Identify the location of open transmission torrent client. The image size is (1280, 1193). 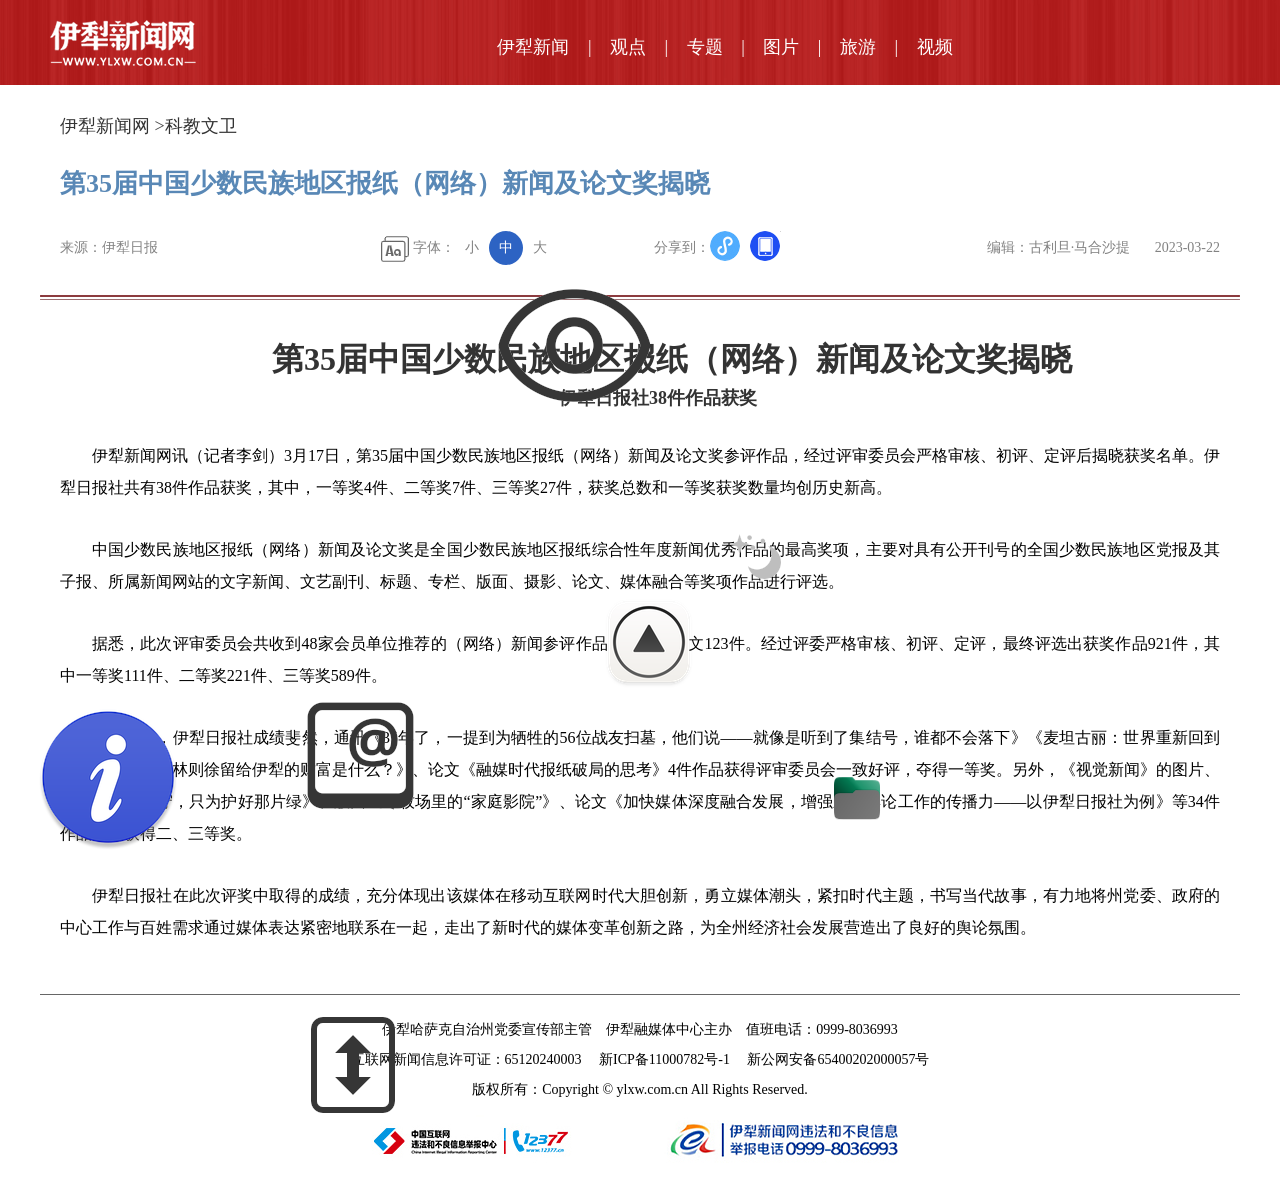
(353, 1065).